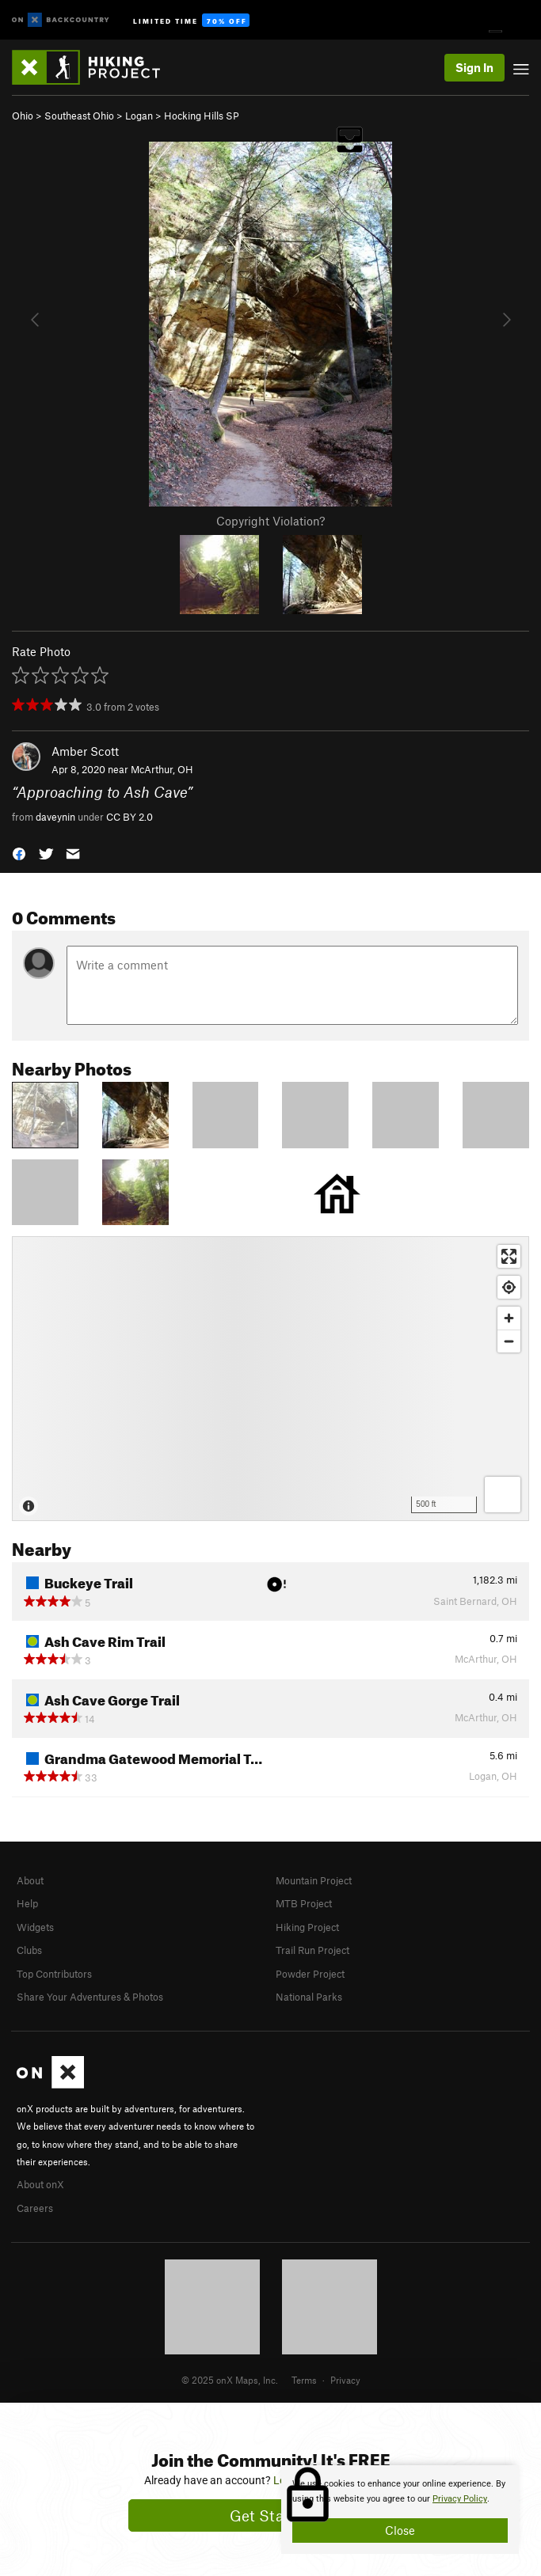  What do you see at coordinates (337, 1194) in the screenshot?
I see `go to home screen` at bounding box center [337, 1194].